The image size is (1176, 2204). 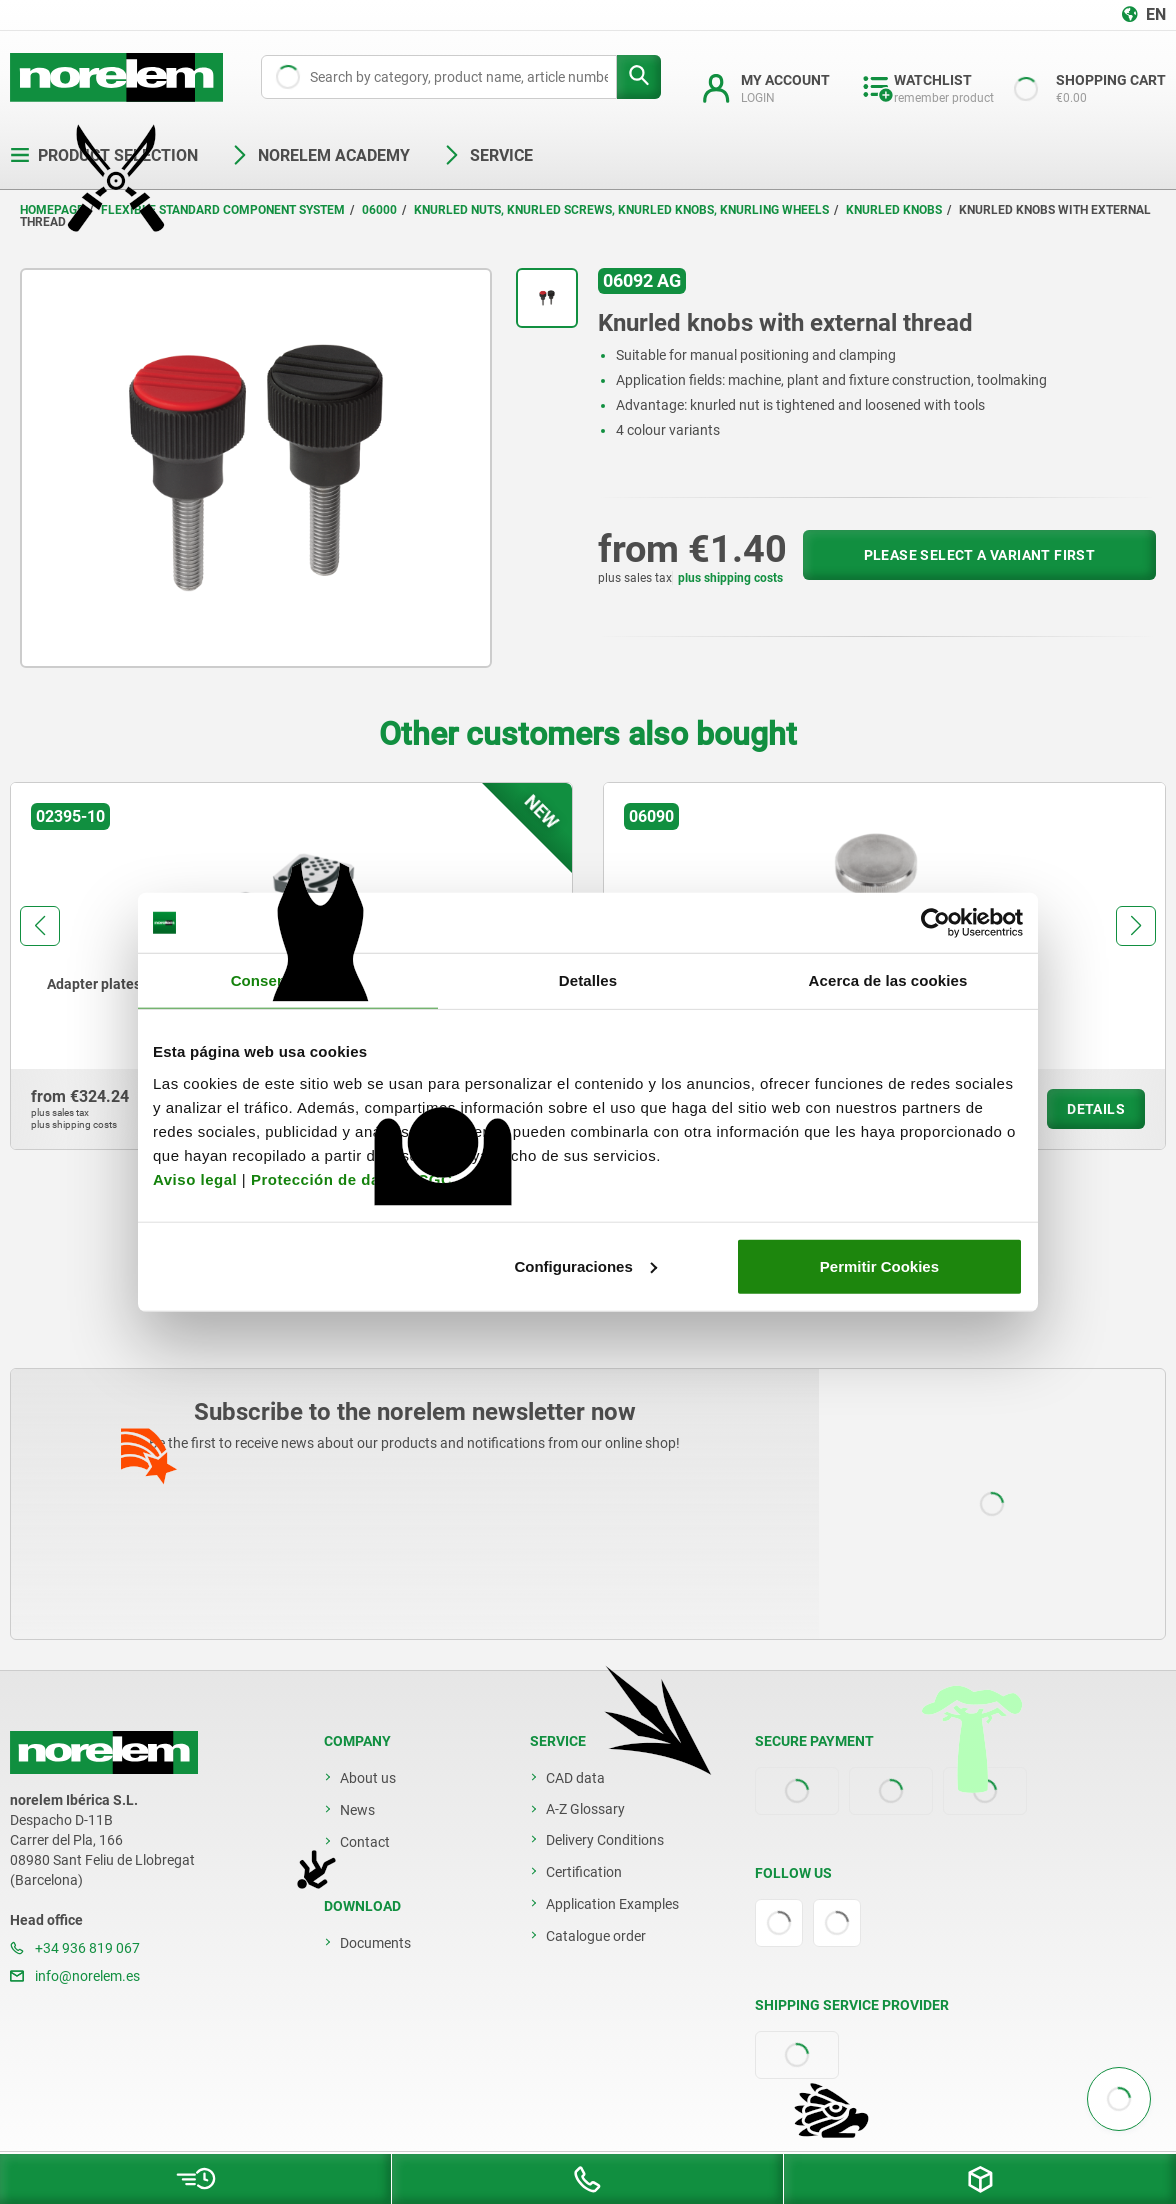 I want to click on ancient egyptian symbol representing the horizon or sunrise, so click(x=443, y=1151).